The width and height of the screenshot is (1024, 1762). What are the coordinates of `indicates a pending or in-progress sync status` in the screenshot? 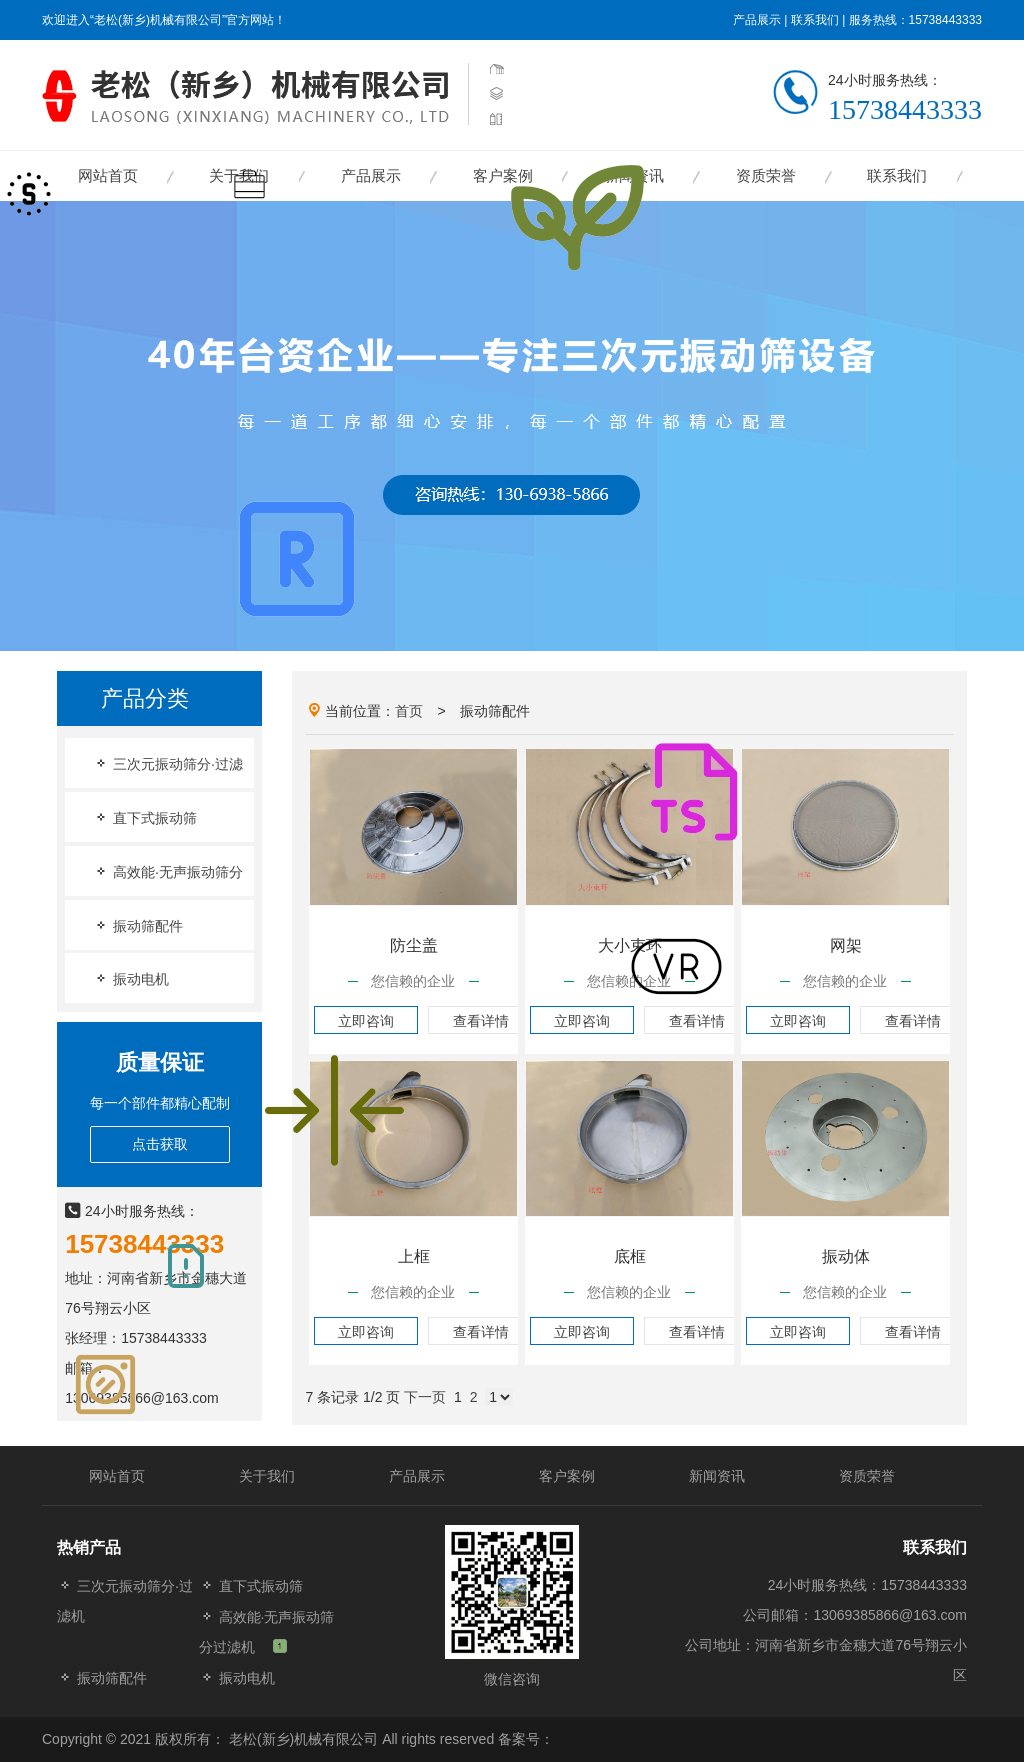 It's located at (29, 194).